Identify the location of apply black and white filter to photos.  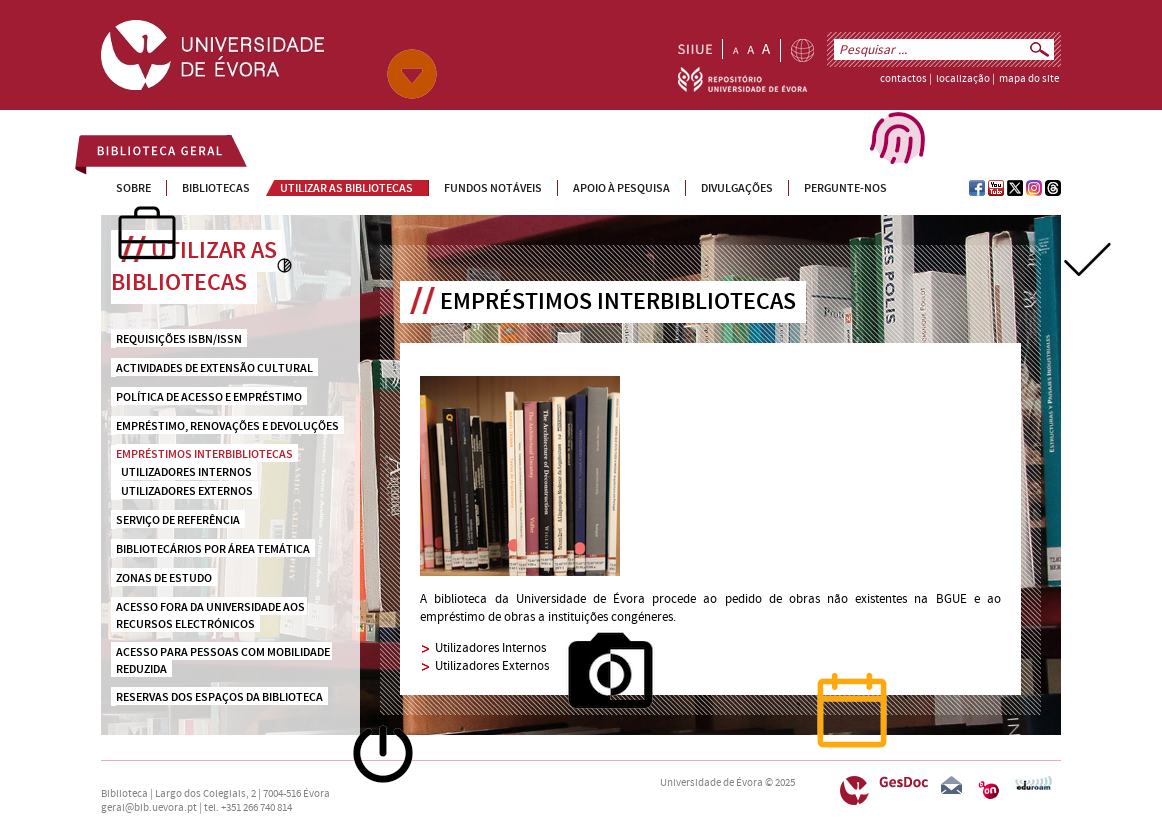
(610, 670).